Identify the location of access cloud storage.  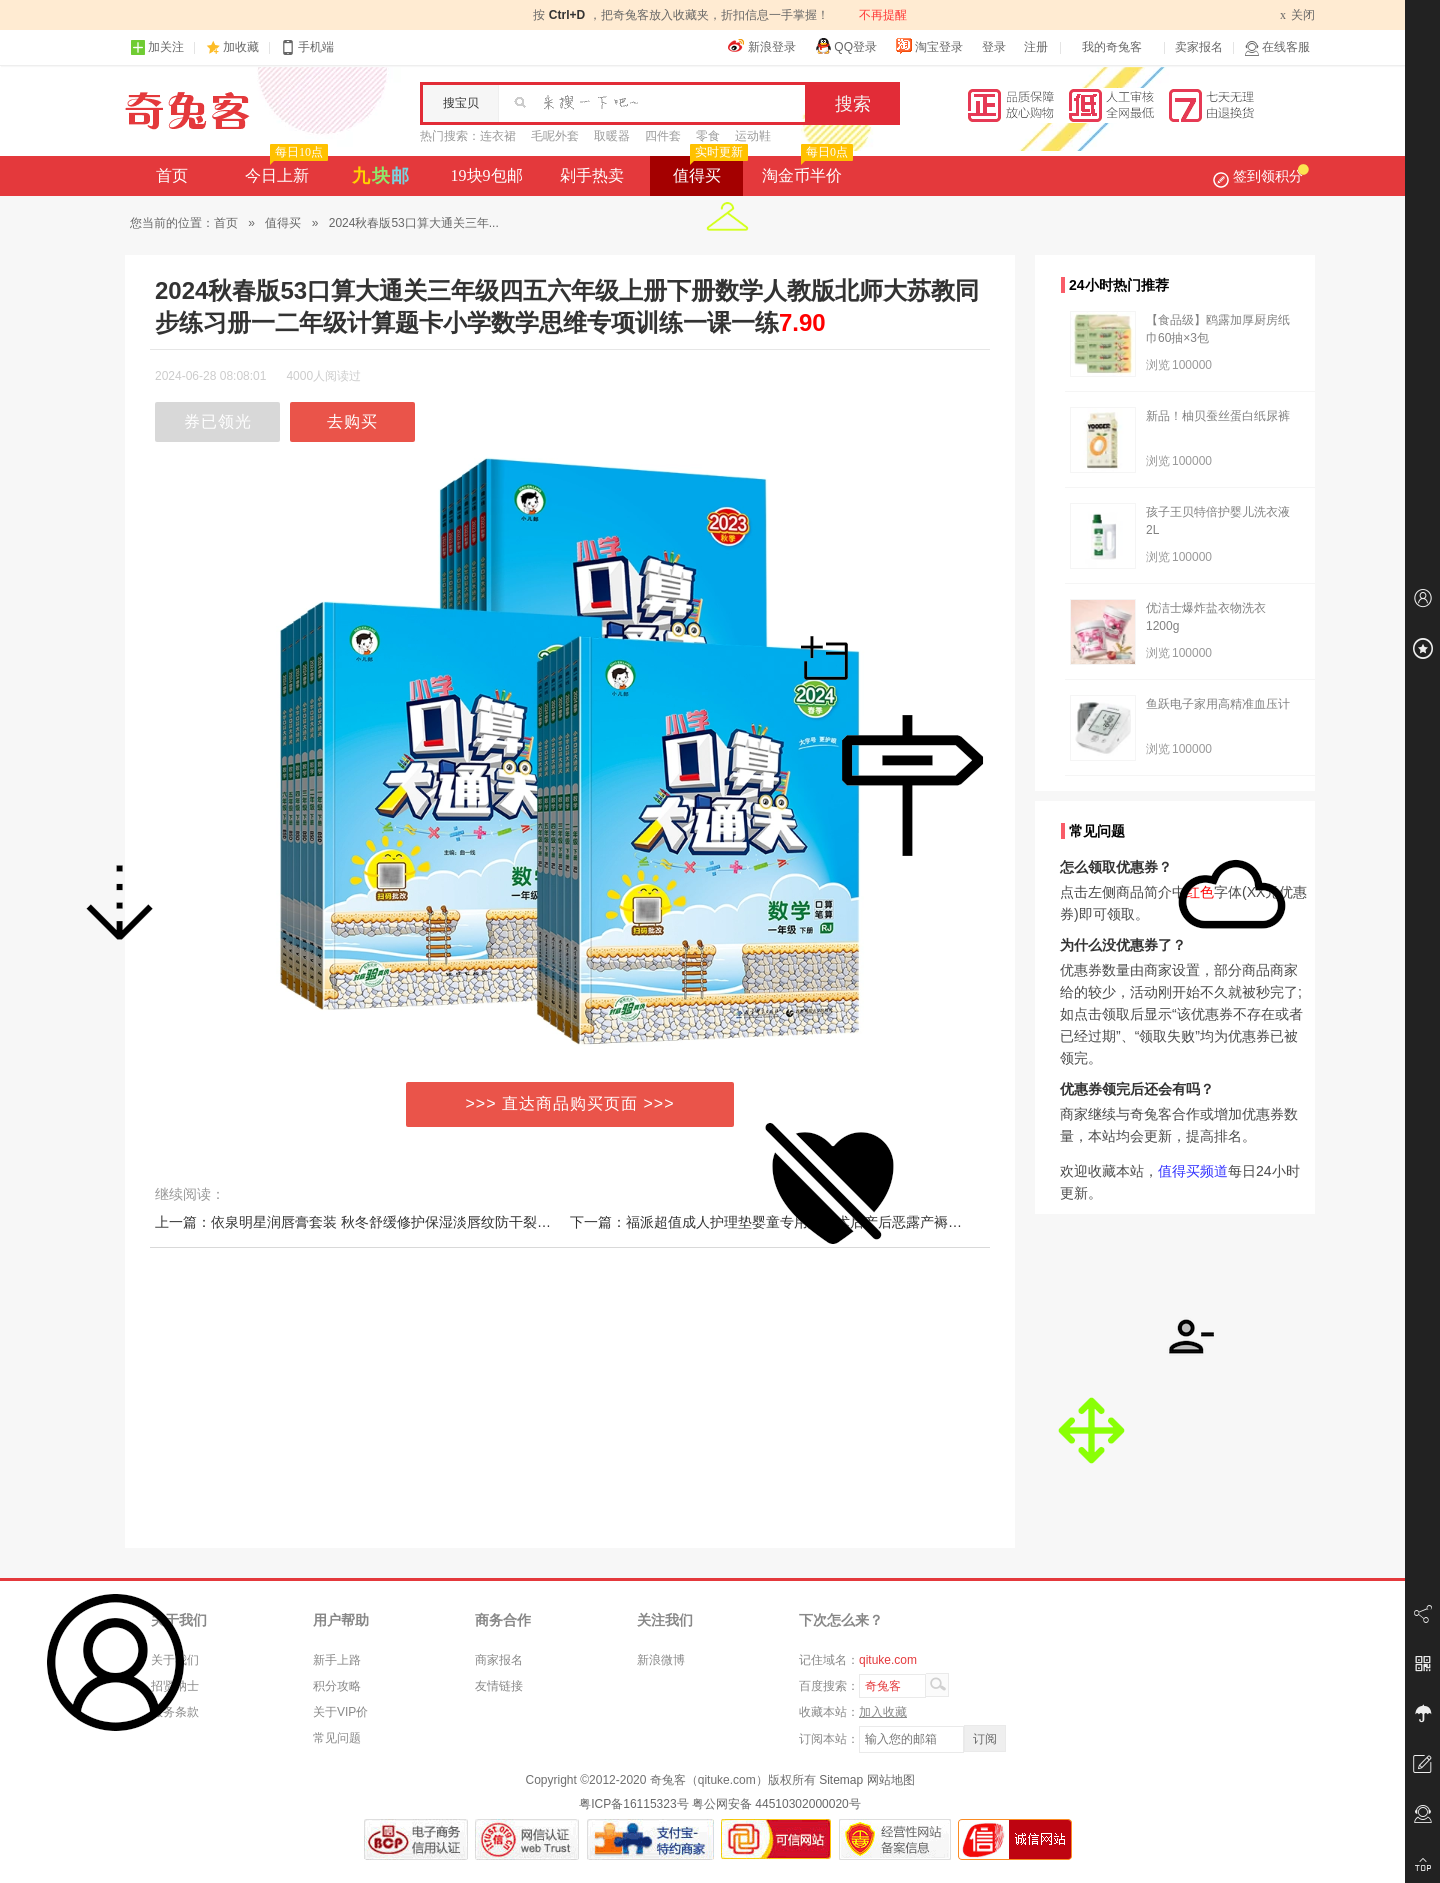
(1232, 898).